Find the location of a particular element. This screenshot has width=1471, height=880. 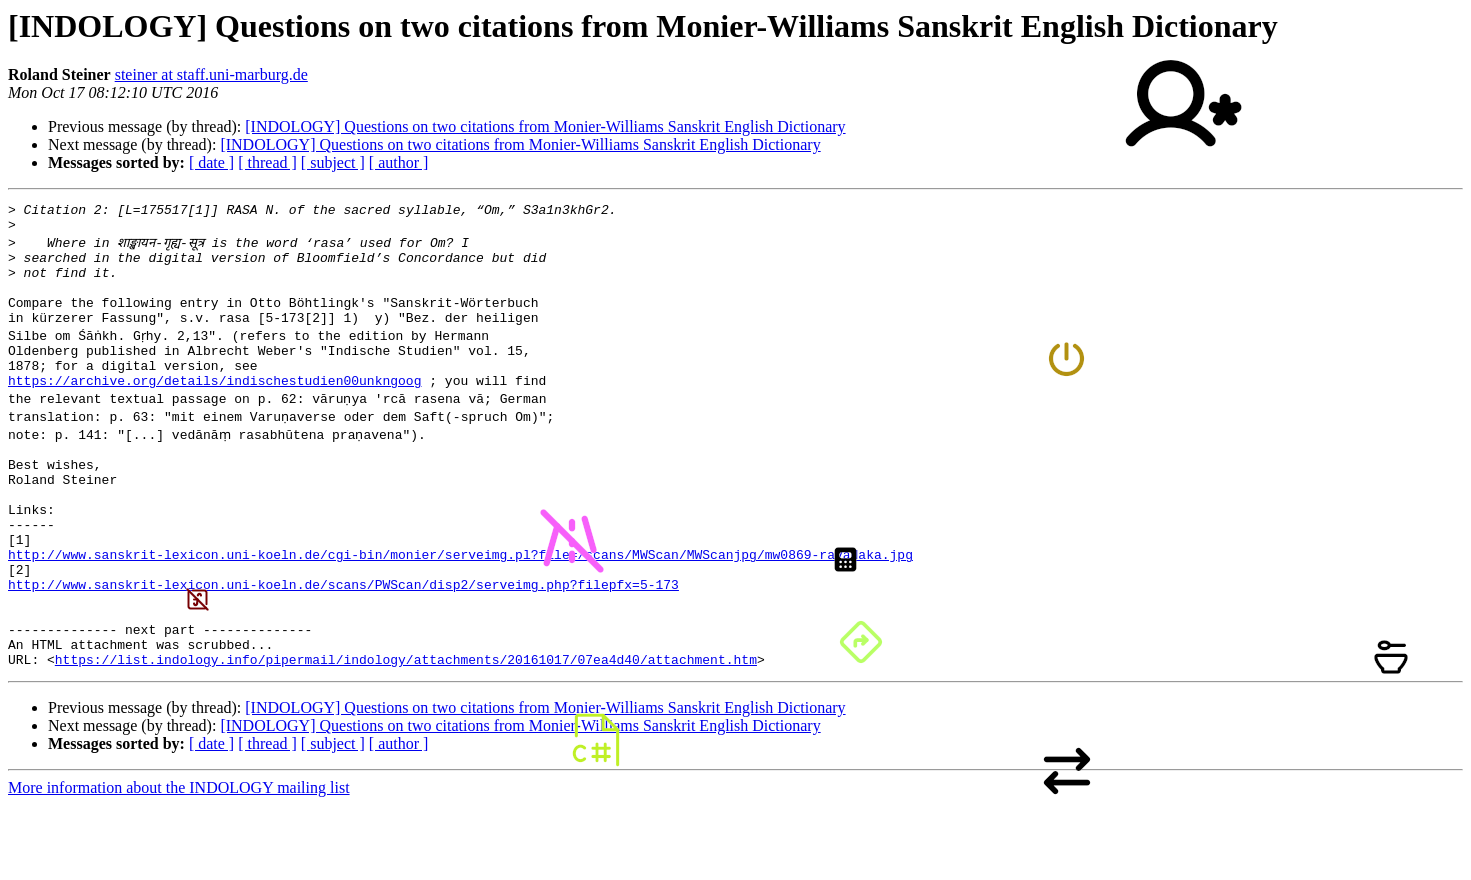

access food or recipe features is located at coordinates (1391, 657).